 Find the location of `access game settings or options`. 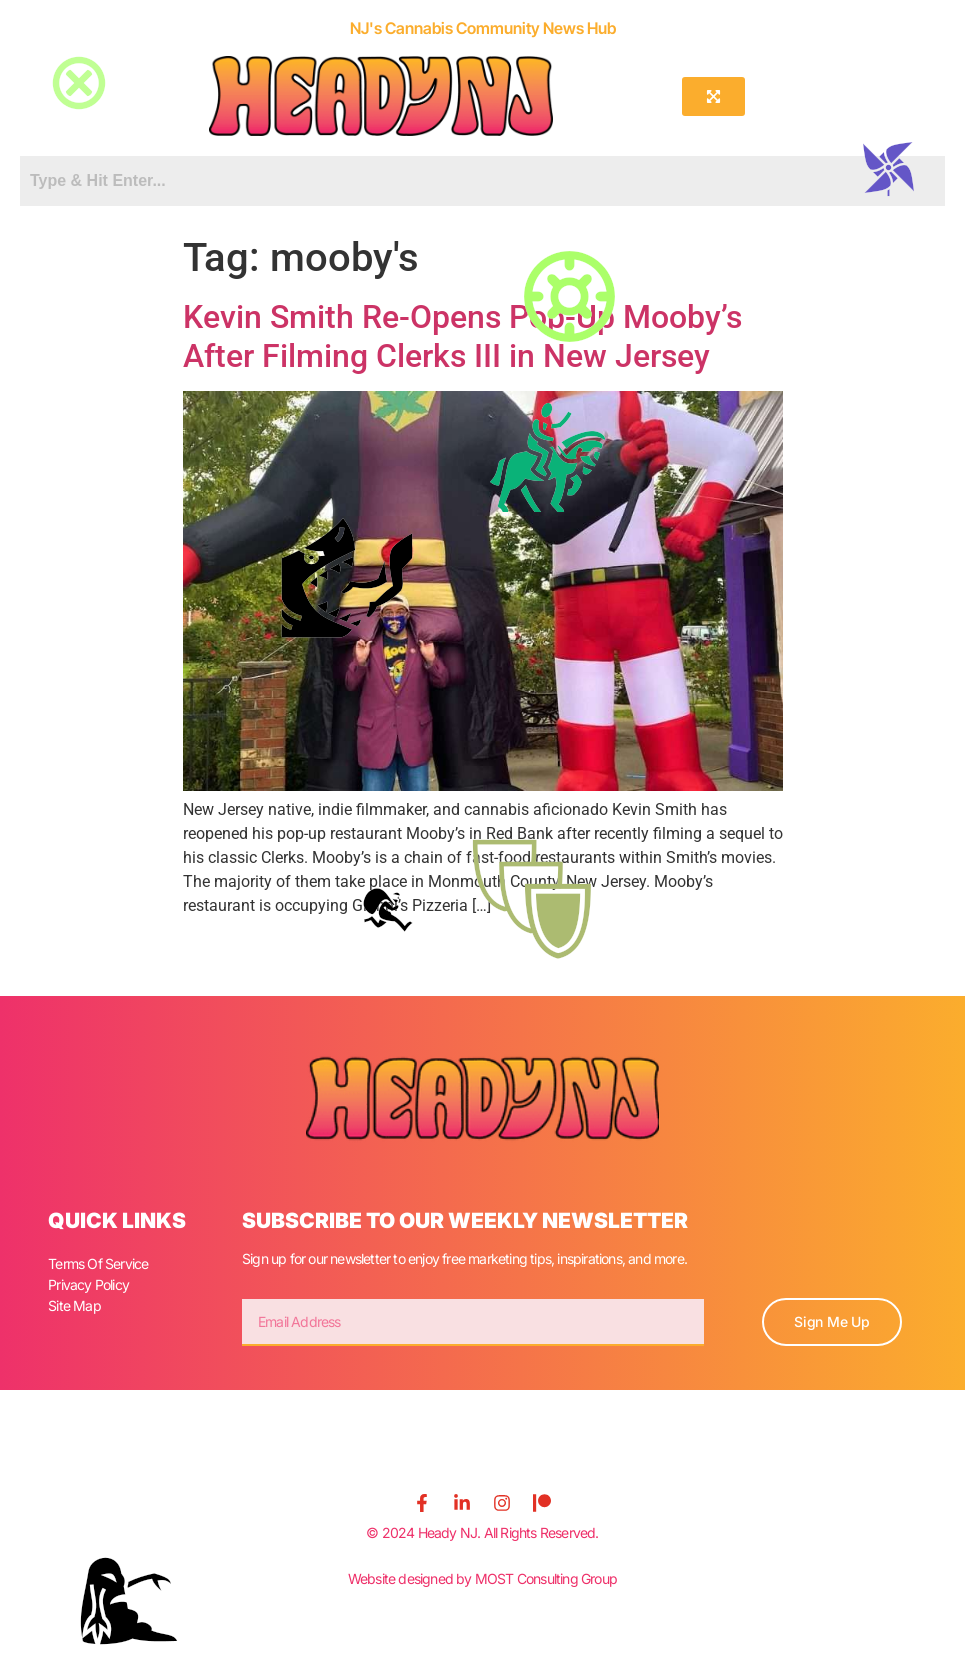

access game settings or options is located at coordinates (569, 296).